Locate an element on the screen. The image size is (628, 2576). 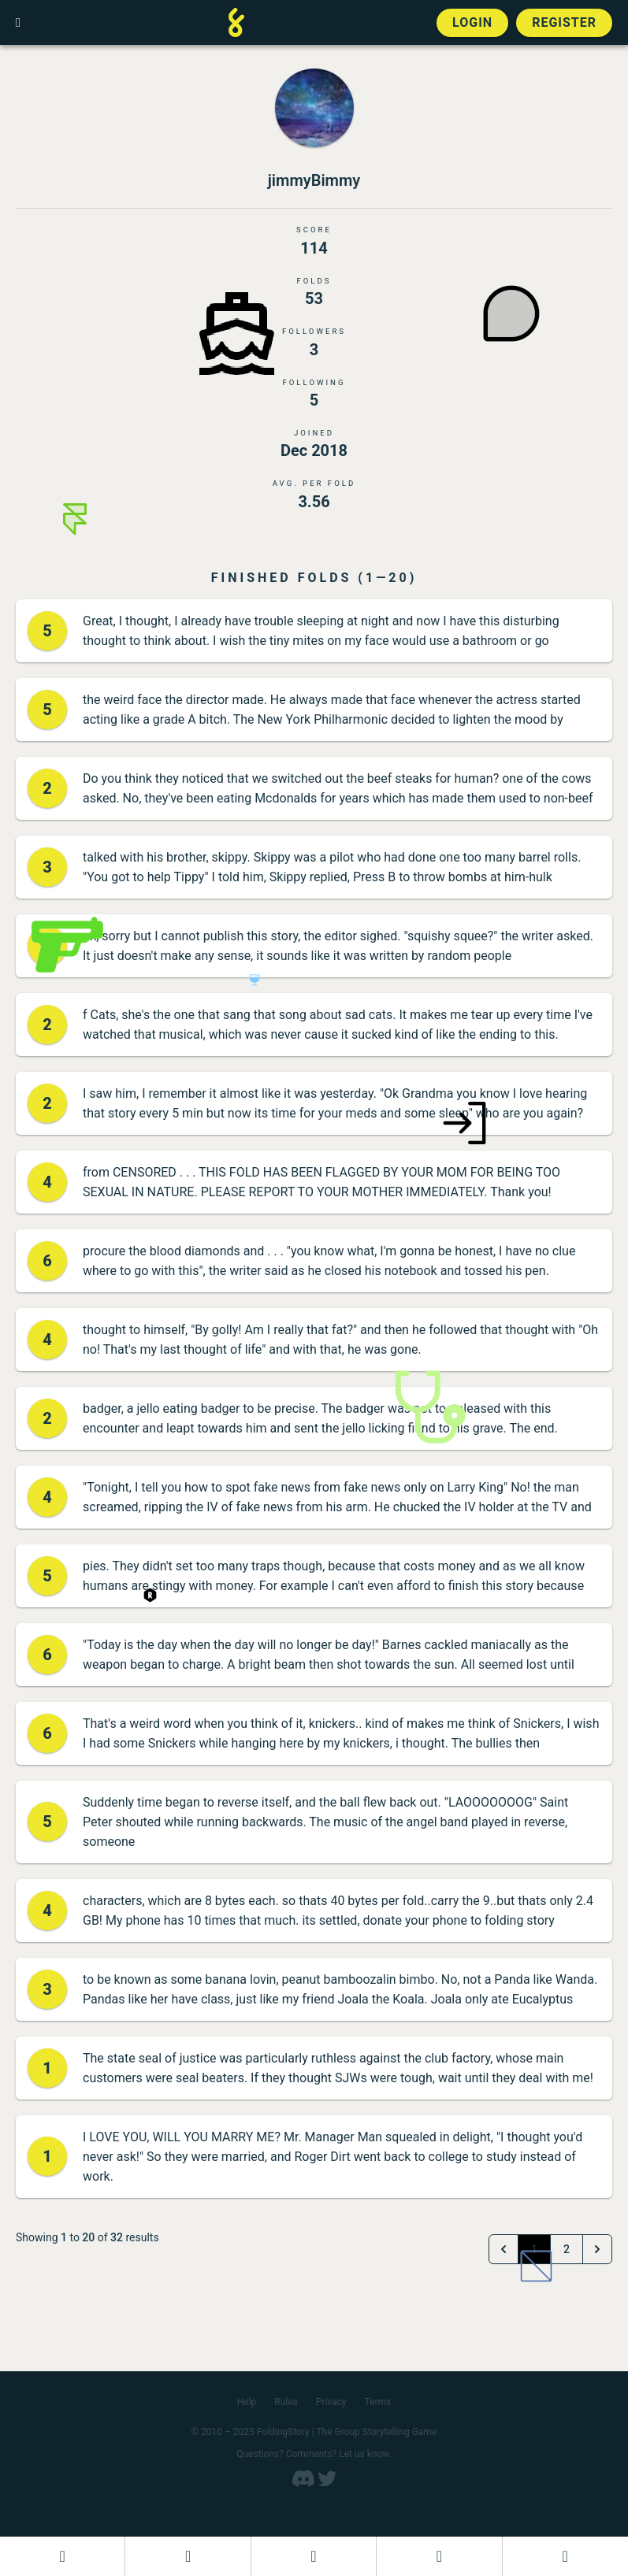
sign in to your account is located at coordinates (468, 1123).